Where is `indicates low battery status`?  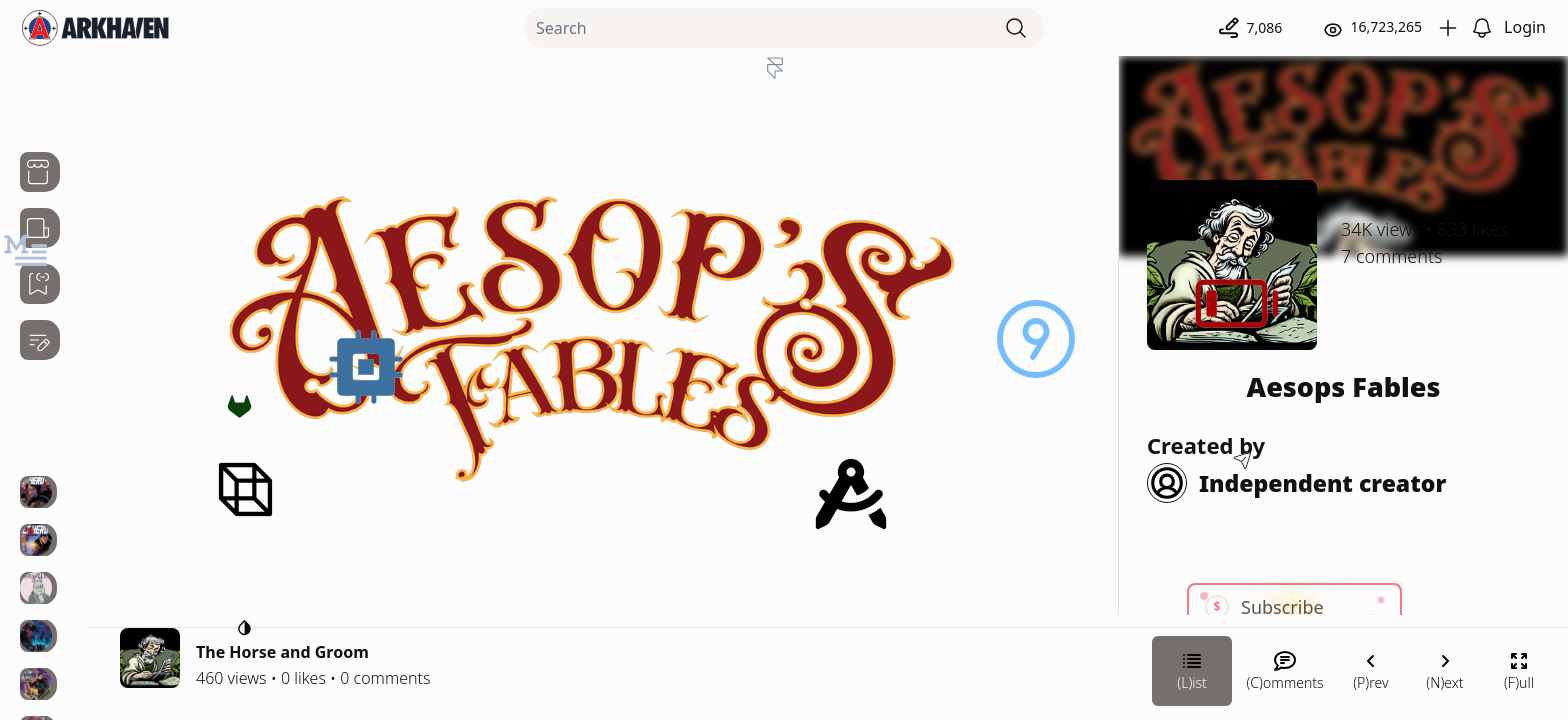 indicates low battery status is located at coordinates (1235, 303).